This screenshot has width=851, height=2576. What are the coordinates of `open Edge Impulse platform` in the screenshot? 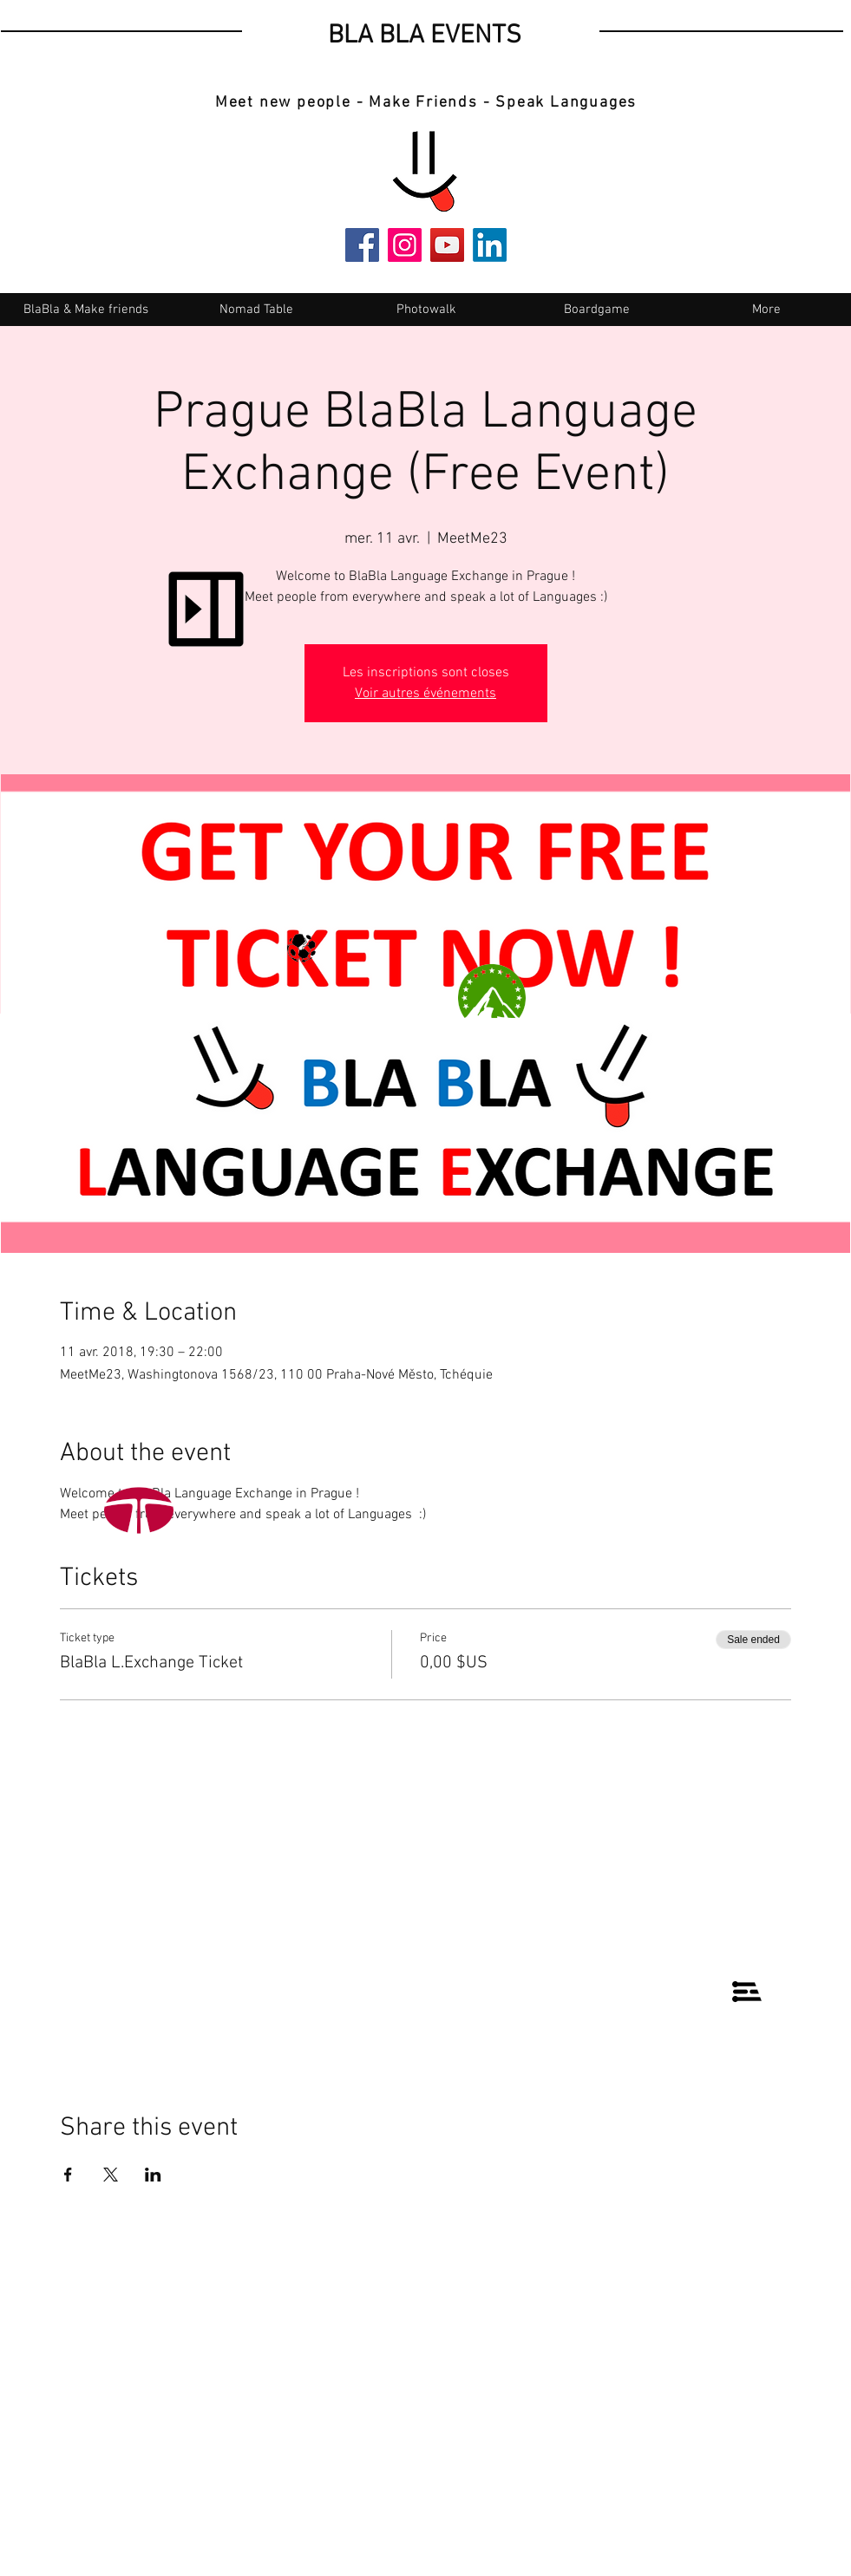 It's located at (747, 1992).